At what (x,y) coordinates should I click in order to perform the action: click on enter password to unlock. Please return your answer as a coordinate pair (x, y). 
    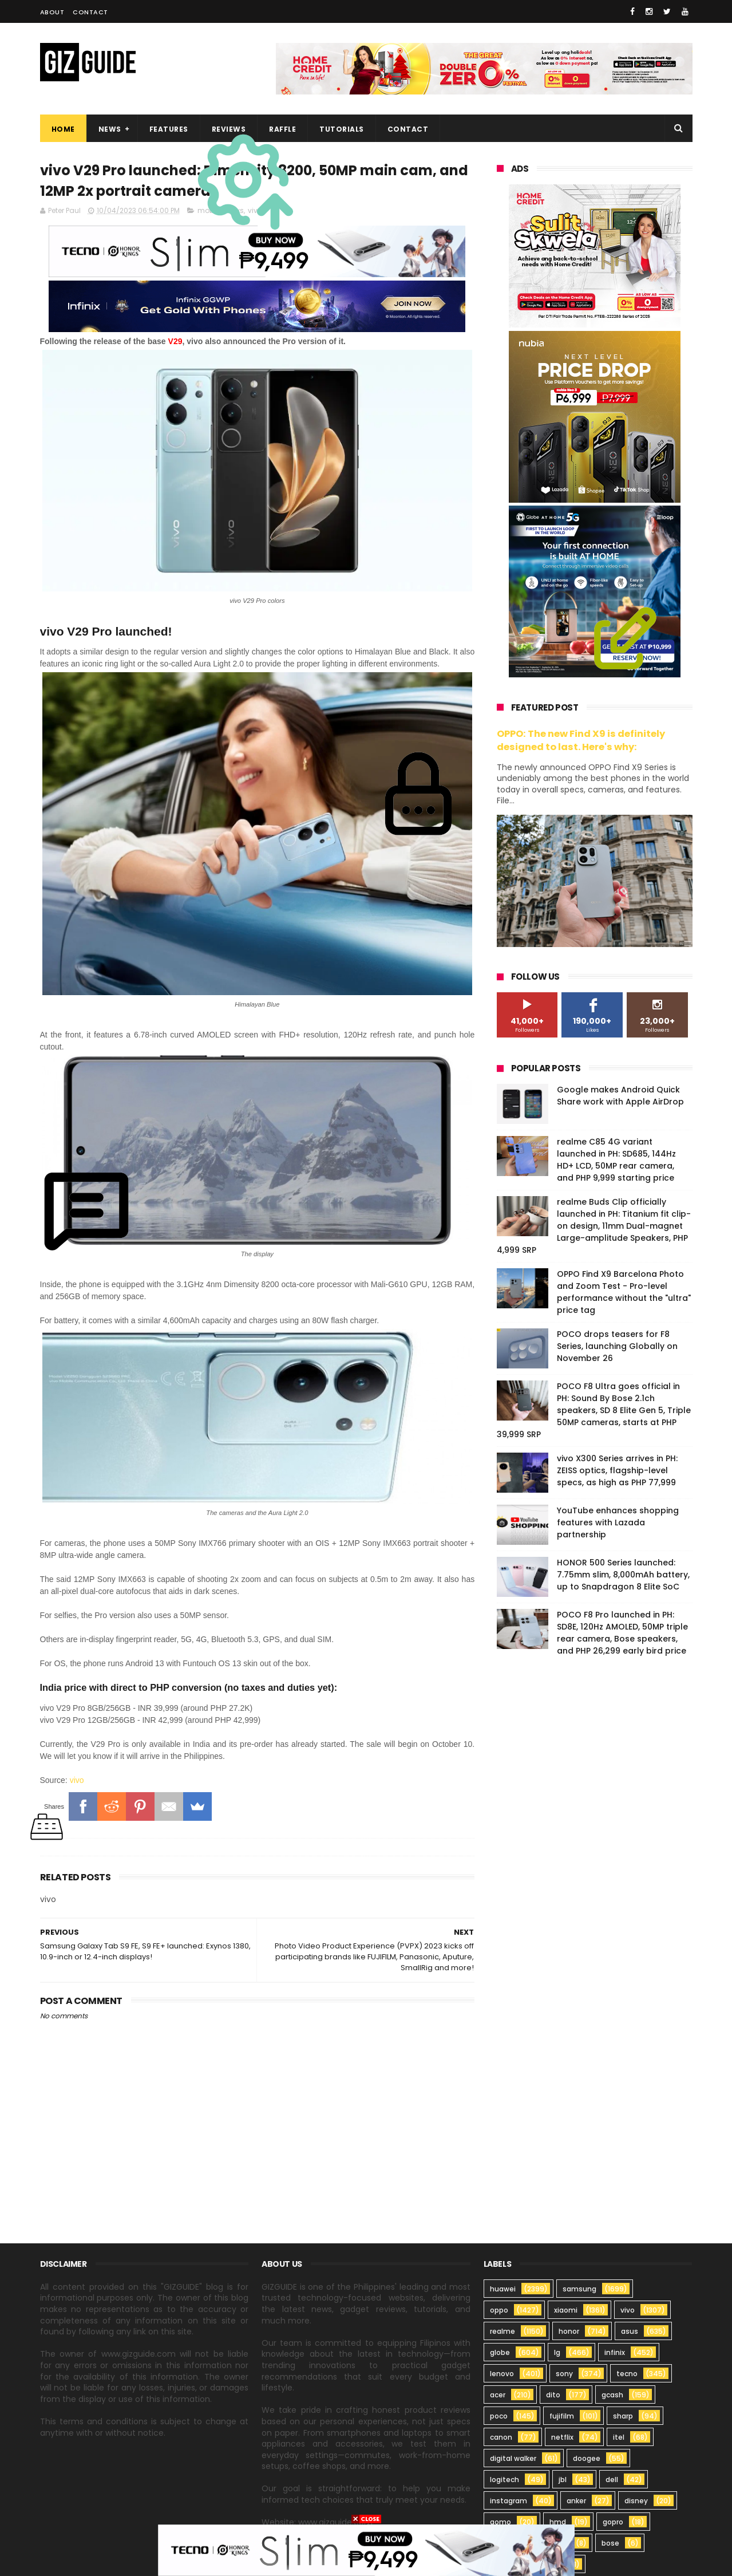
    Looking at the image, I should click on (418, 794).